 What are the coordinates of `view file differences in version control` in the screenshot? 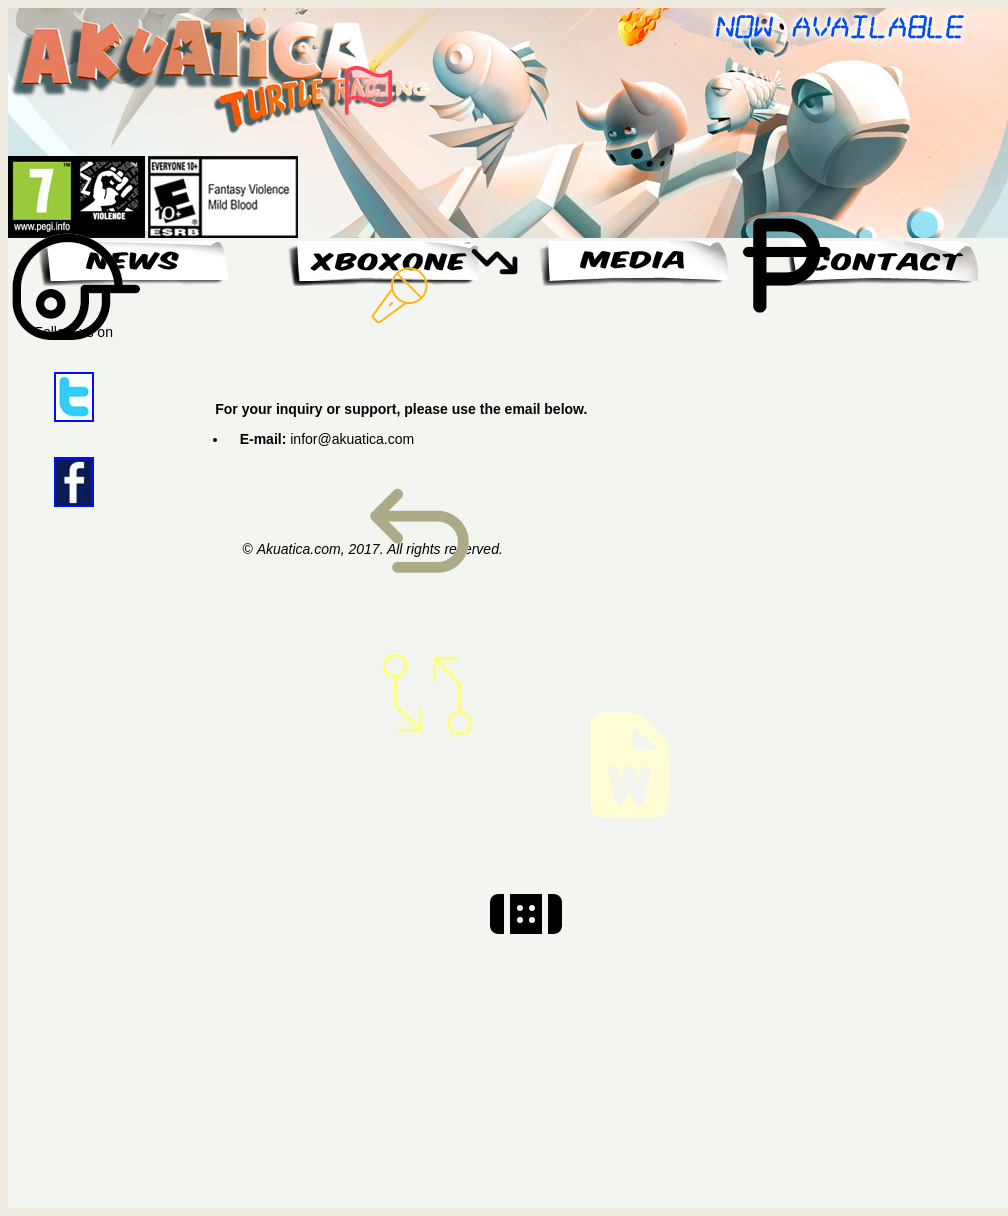 It's located at (427, 694).